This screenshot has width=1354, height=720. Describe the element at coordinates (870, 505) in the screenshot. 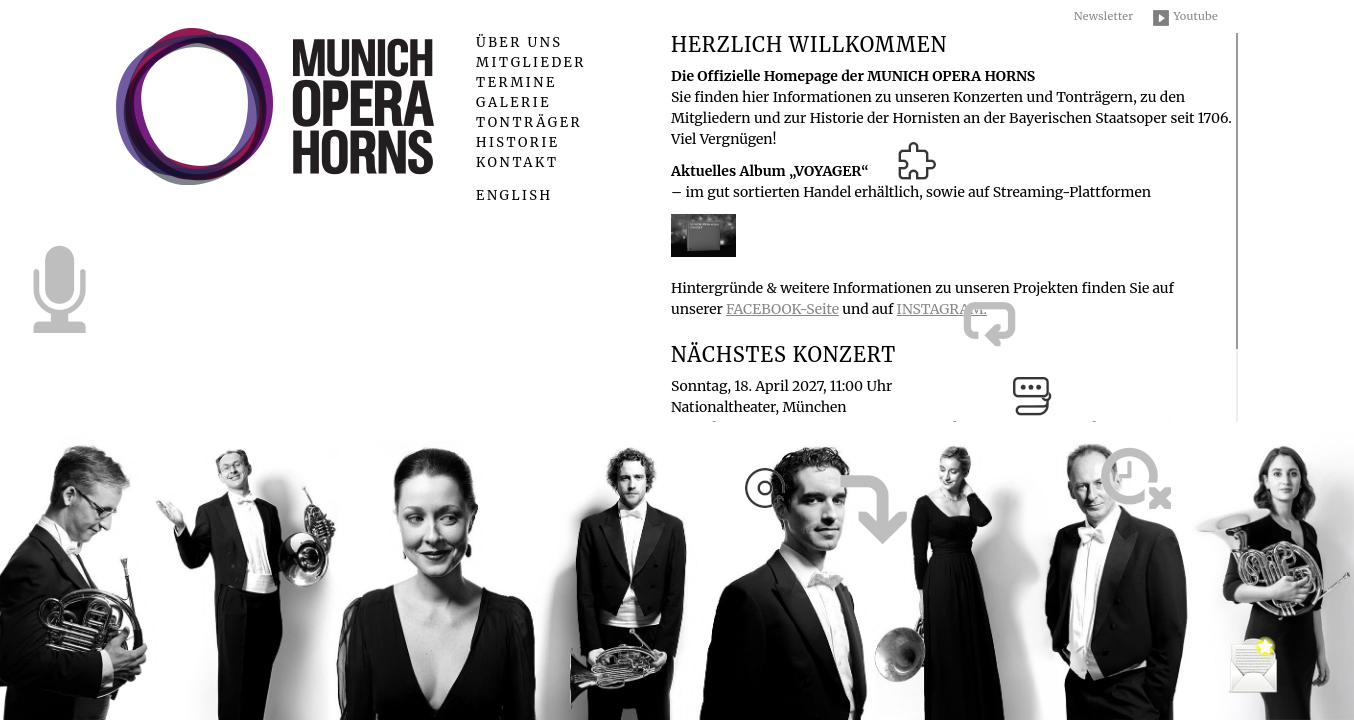

I see `rotate object clockwise` at that location.